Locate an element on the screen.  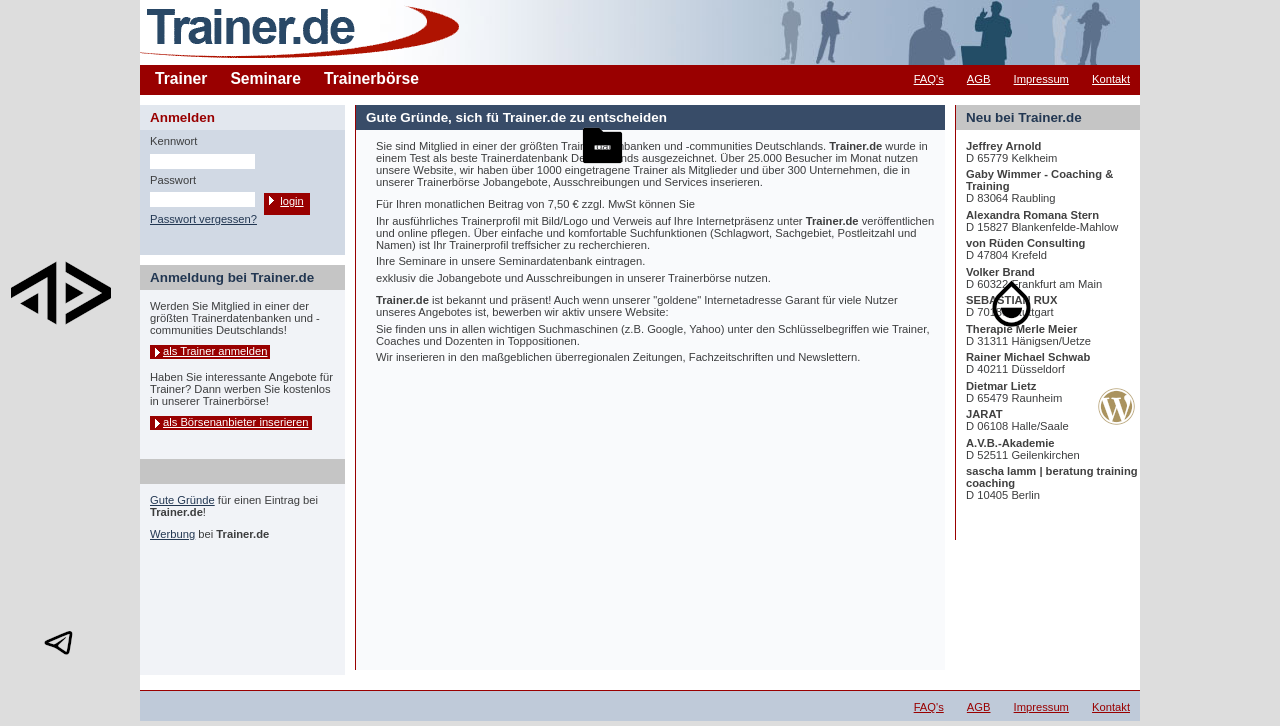
remove a folder is located at coordinates (602, 145).